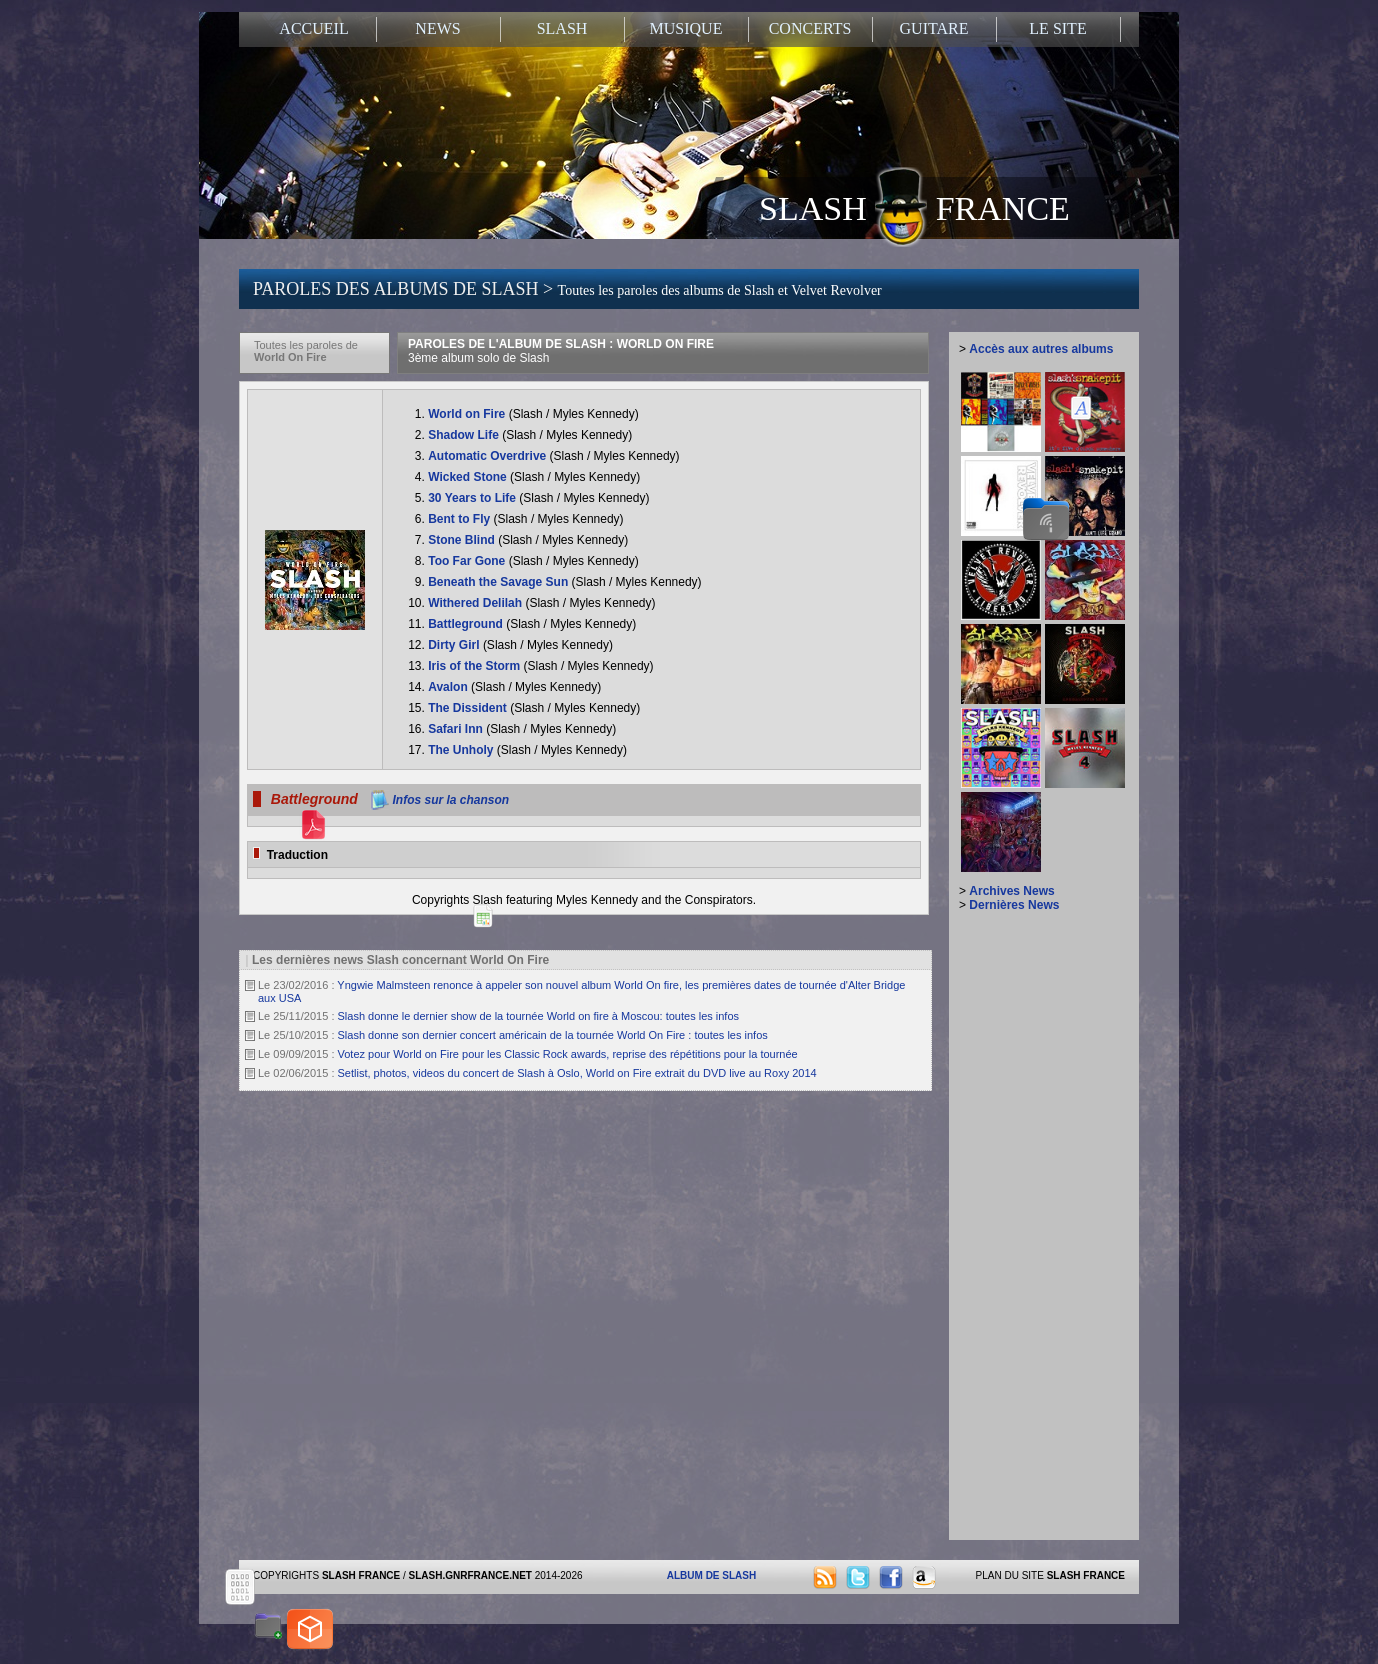 Image resolution: width=1378 pixels, height=1664 pixels. Describe the element at coordinates (483, 916) in the screenshot. I see `open a spreadsheet file` at that location.